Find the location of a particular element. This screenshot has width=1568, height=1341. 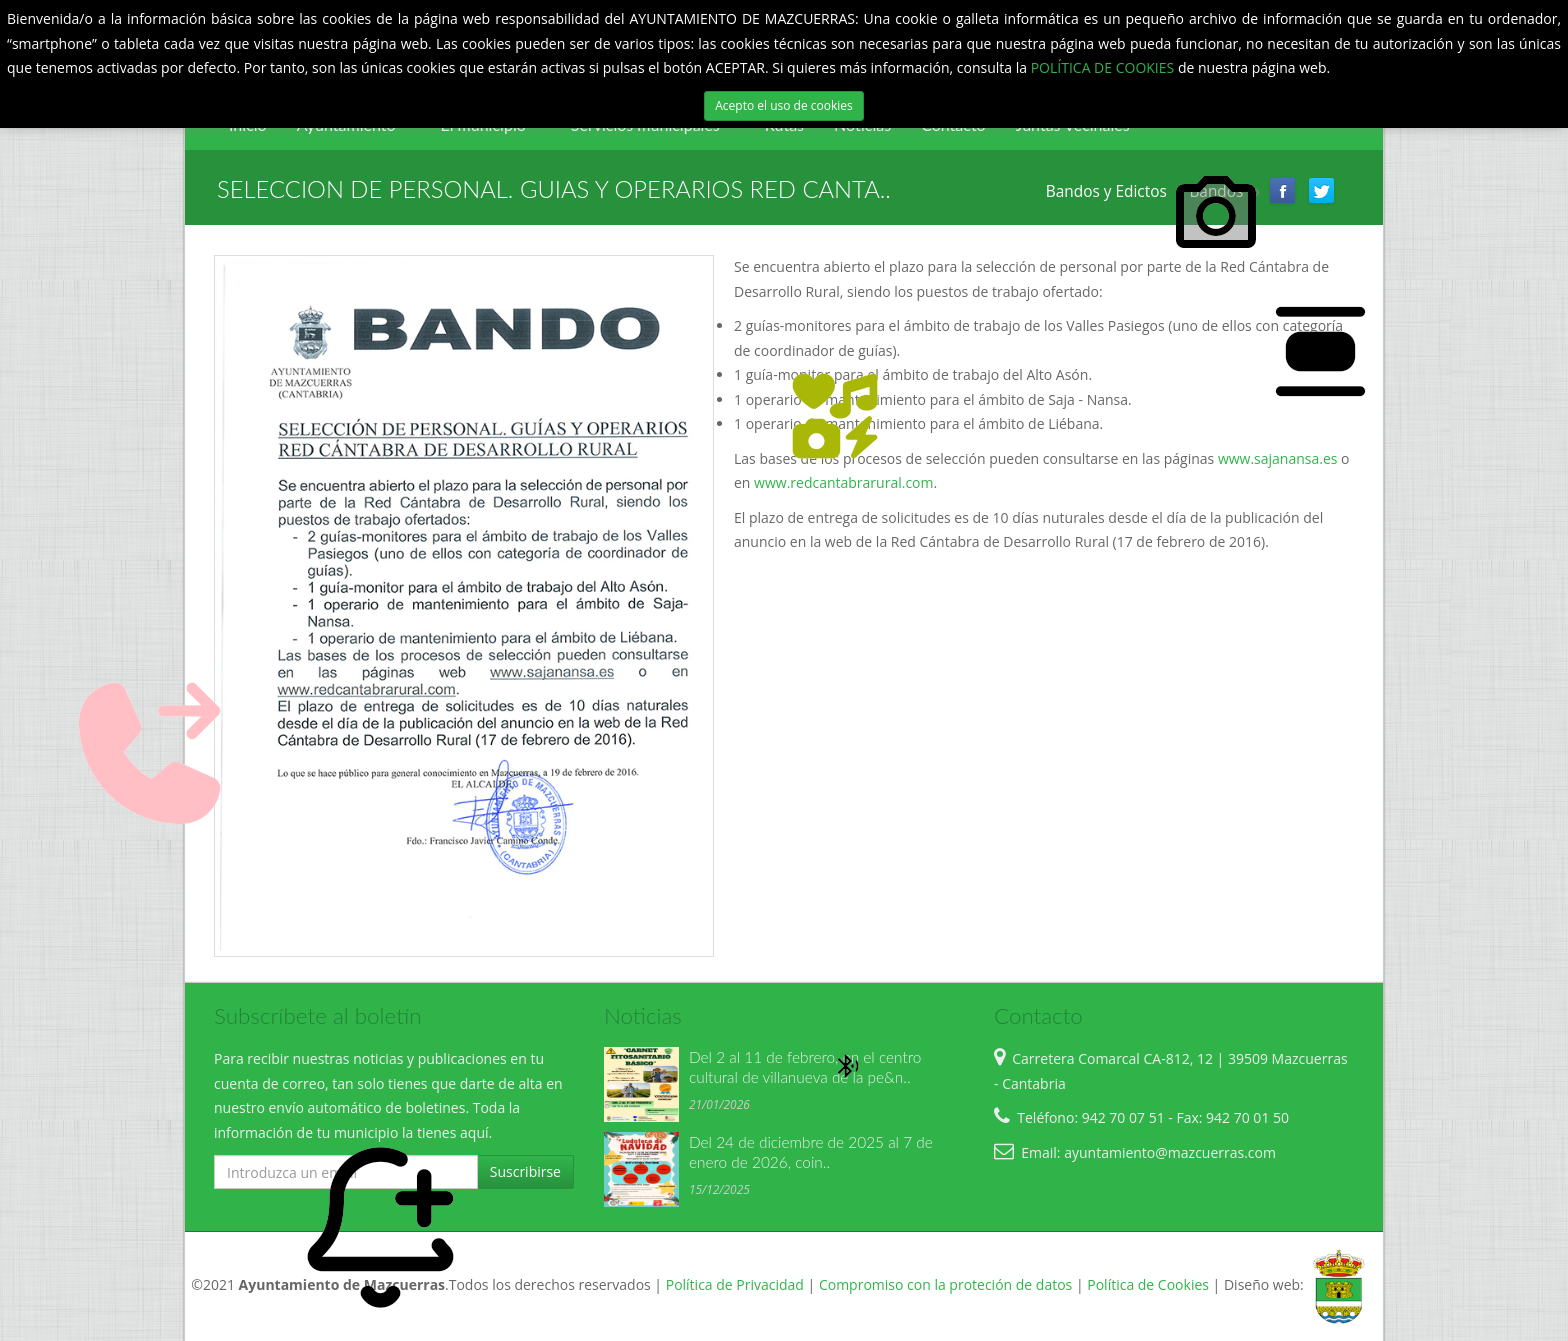

take a photo is located at coordinates (1216, 216).